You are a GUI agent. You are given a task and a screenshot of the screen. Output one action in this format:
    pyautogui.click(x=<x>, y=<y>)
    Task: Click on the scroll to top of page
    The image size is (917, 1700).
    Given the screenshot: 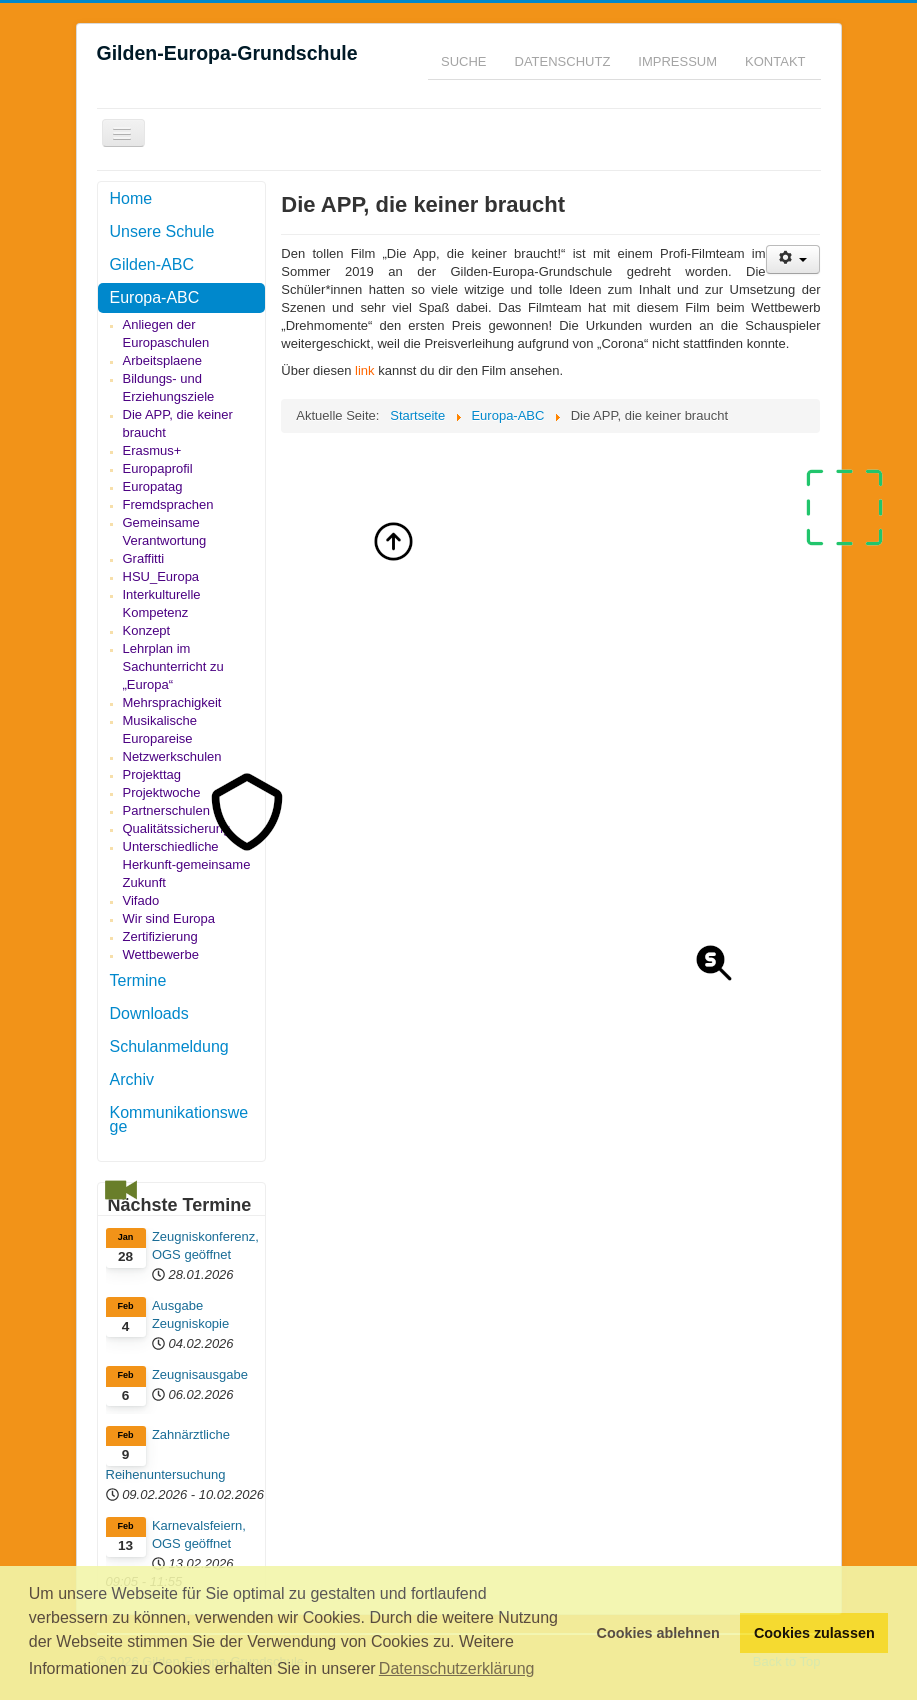 What is the action you would take?
    pyautogui.click(x=393, y=541)
    